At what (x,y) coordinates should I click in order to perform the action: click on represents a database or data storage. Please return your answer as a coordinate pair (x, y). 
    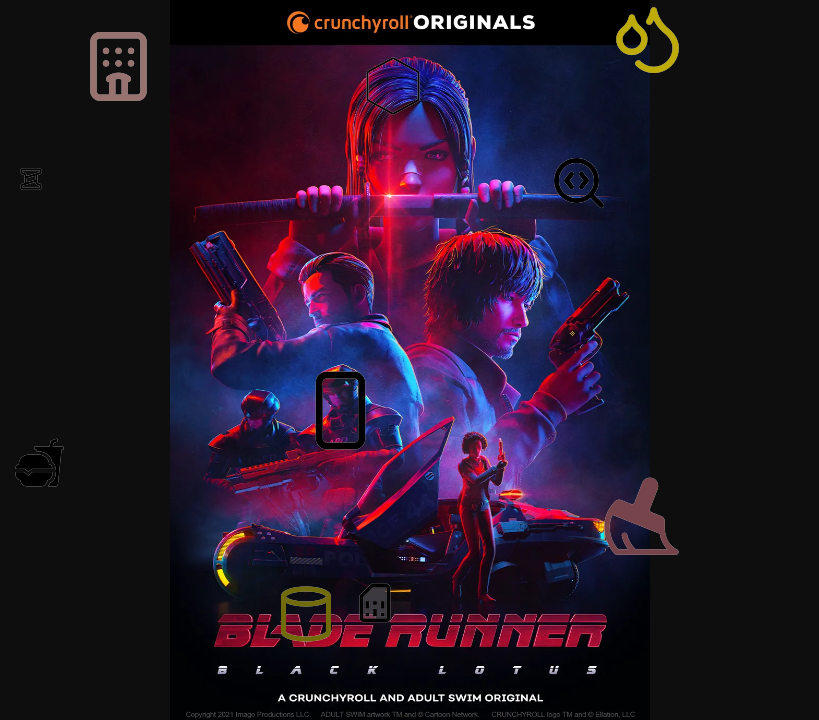
    Looking at the image, I should click on (306, 614).